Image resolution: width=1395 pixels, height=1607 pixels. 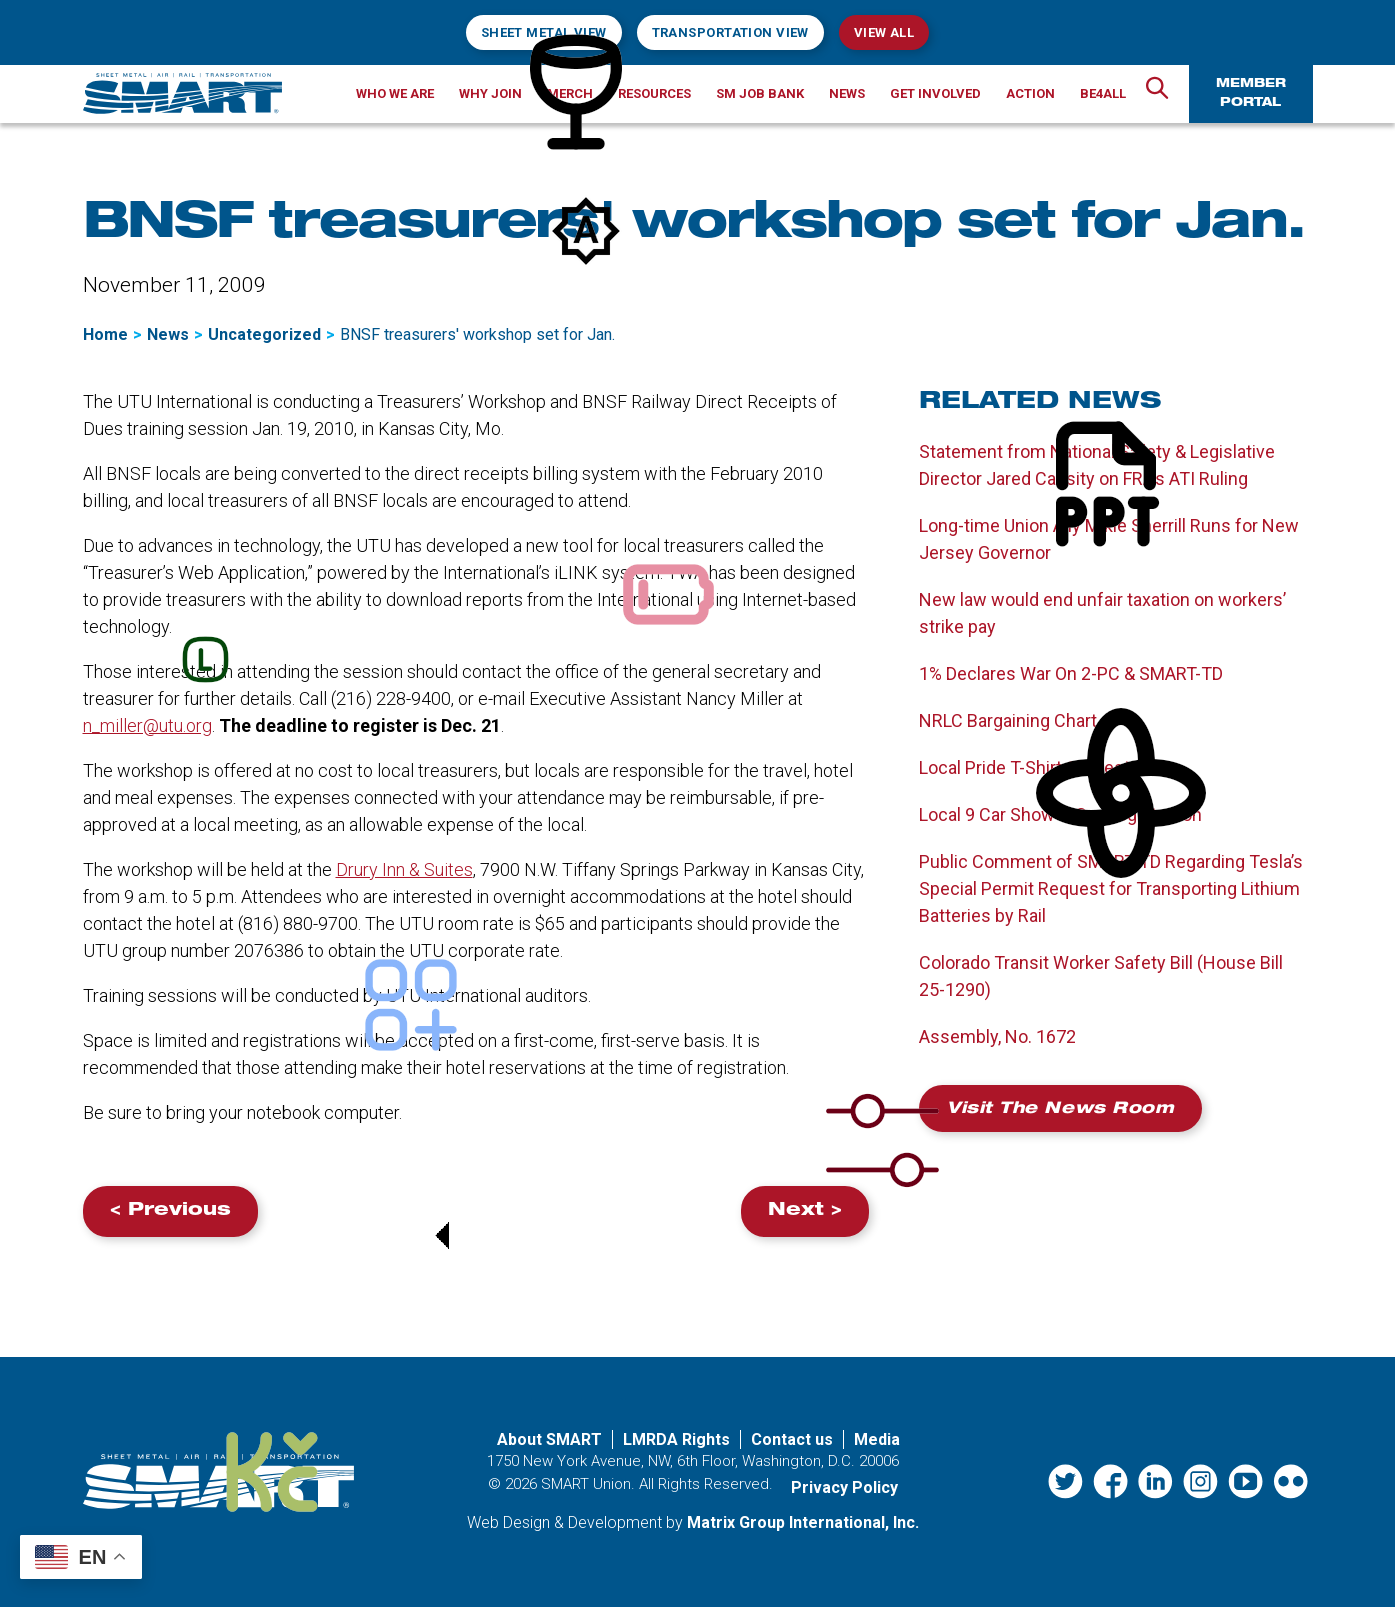 I want to click on view cocktail or drink menu, so click(x=576, y=92).